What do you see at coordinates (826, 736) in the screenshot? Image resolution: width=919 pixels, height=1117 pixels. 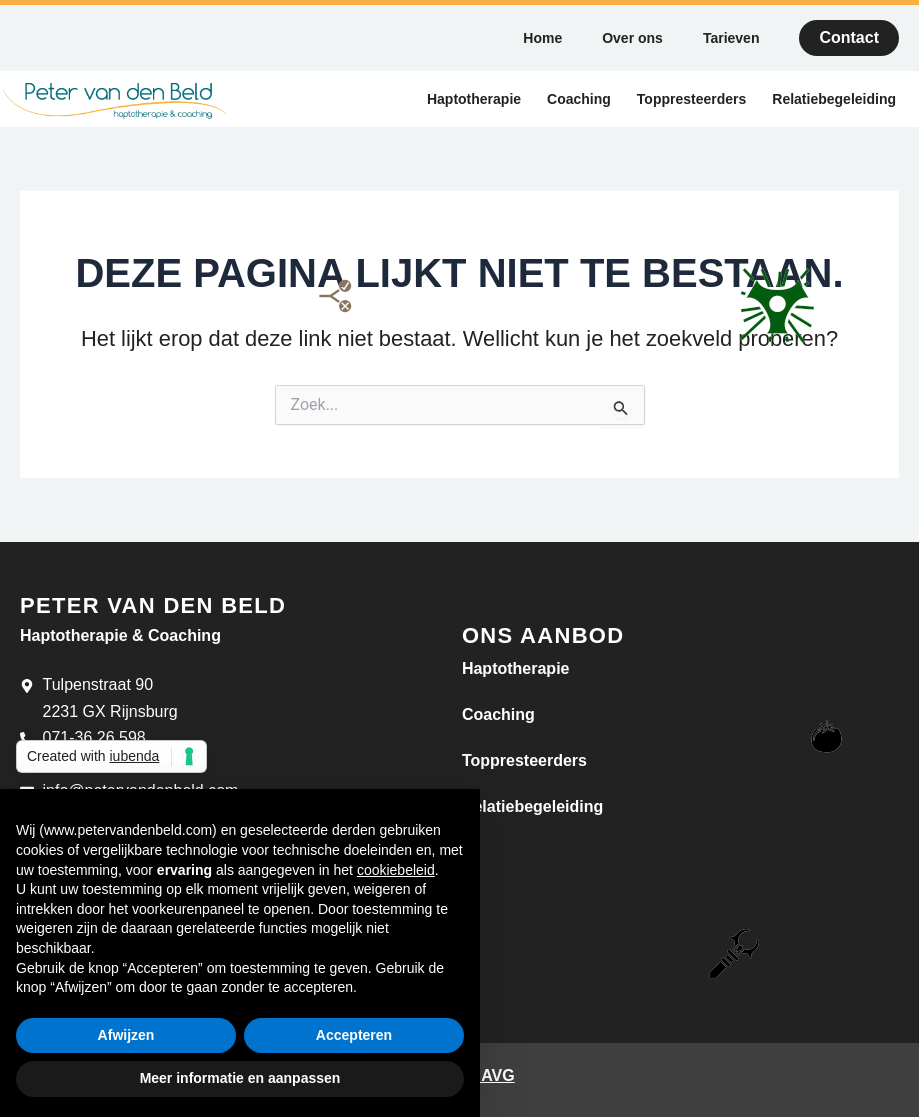 I see `select tomato as an ingredient` at bounding box center [826, 736].